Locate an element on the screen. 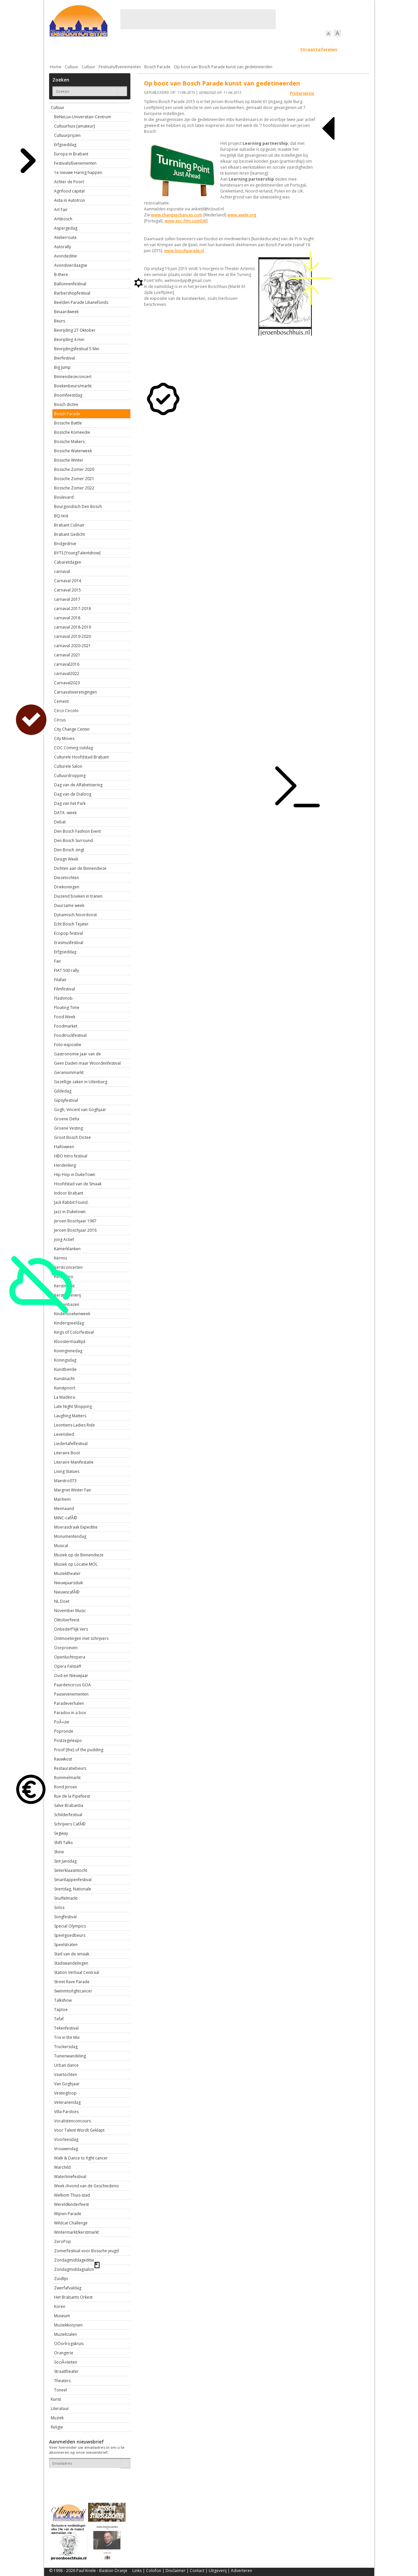 Image resolution: width=418 pixels, height=2576 pixels. indicates cloud sync is unavailable is located at coordinates (40, 1281).